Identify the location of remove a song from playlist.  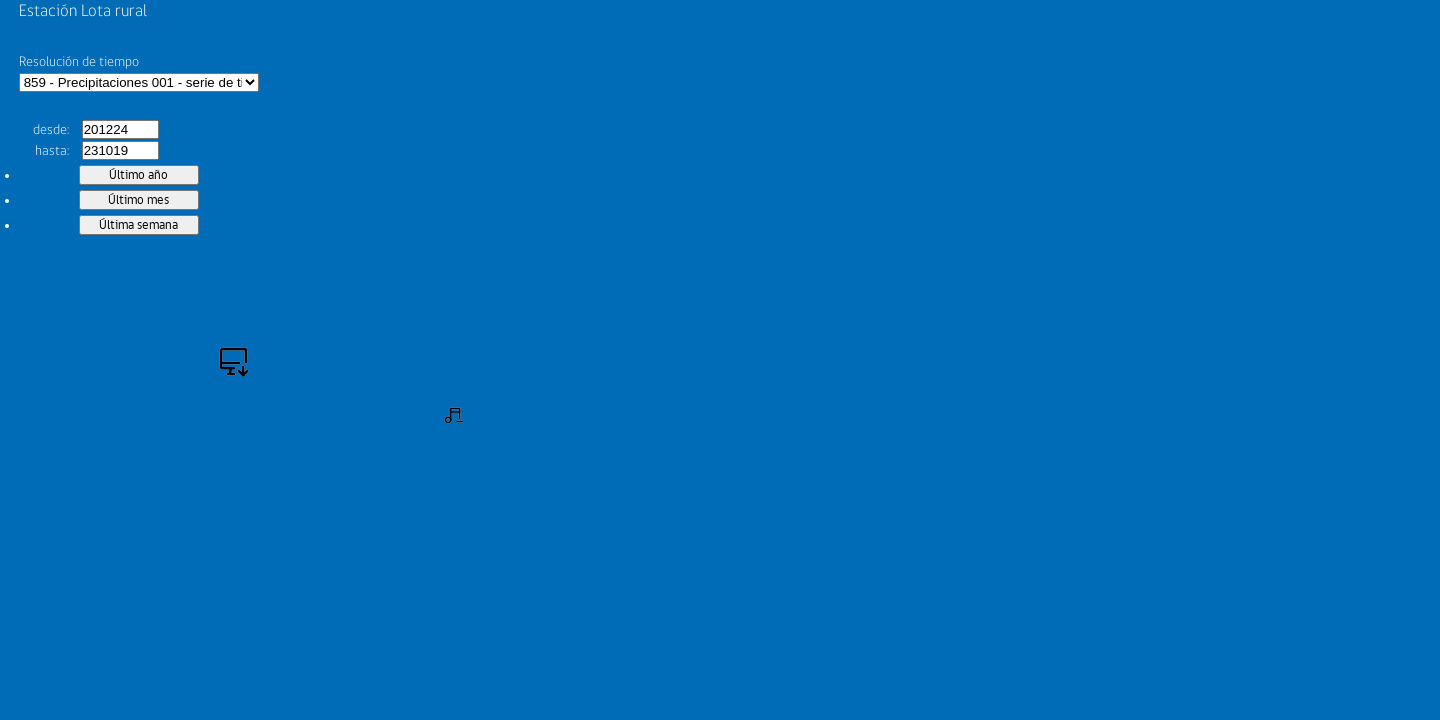
(453, 415).